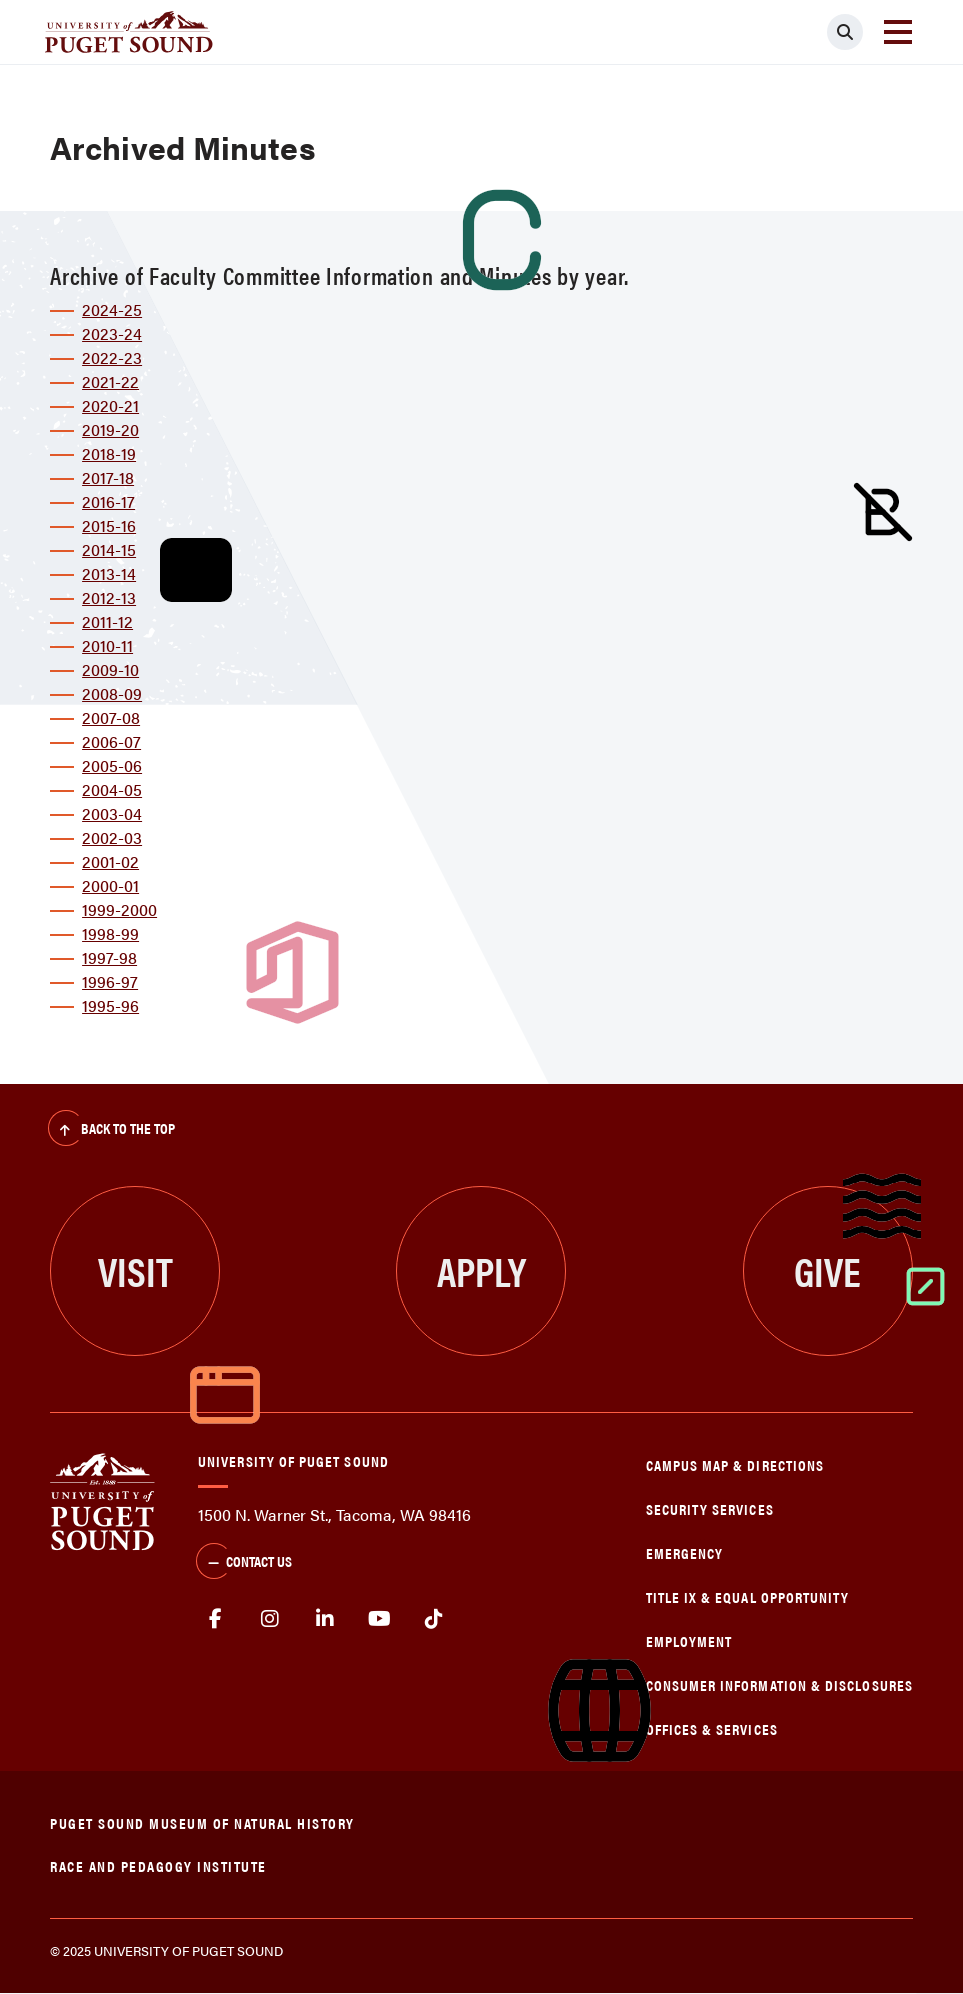  Describe the element at coordinates (883, 512) in the screenshot. I see `disable bold text formatting` at that location.